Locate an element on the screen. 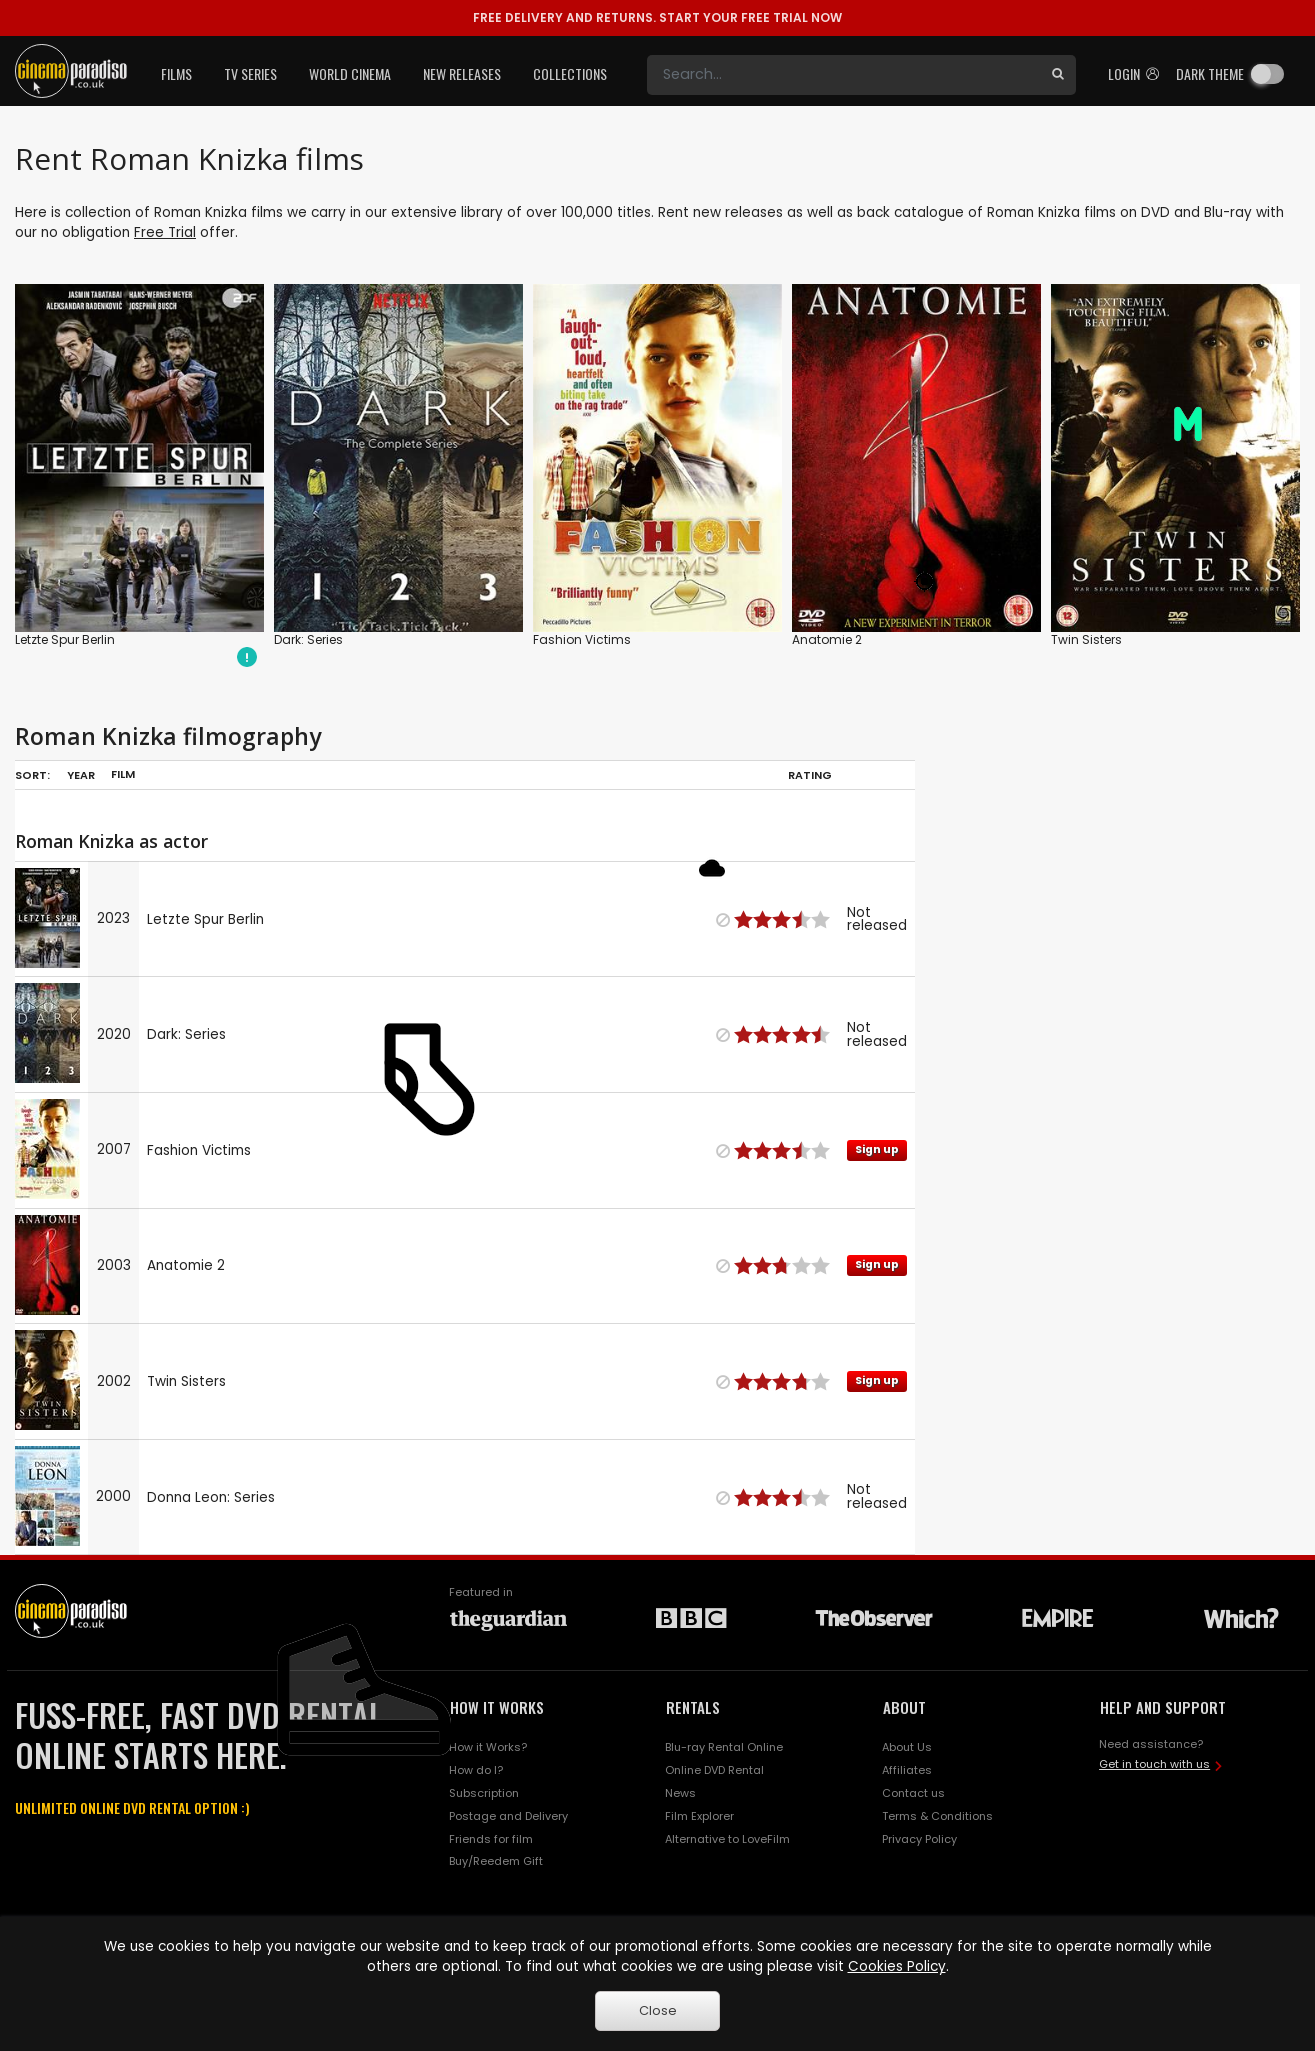 The image size is (1315, 2051). indicates medium size option is located at coordinates (1188, 424).